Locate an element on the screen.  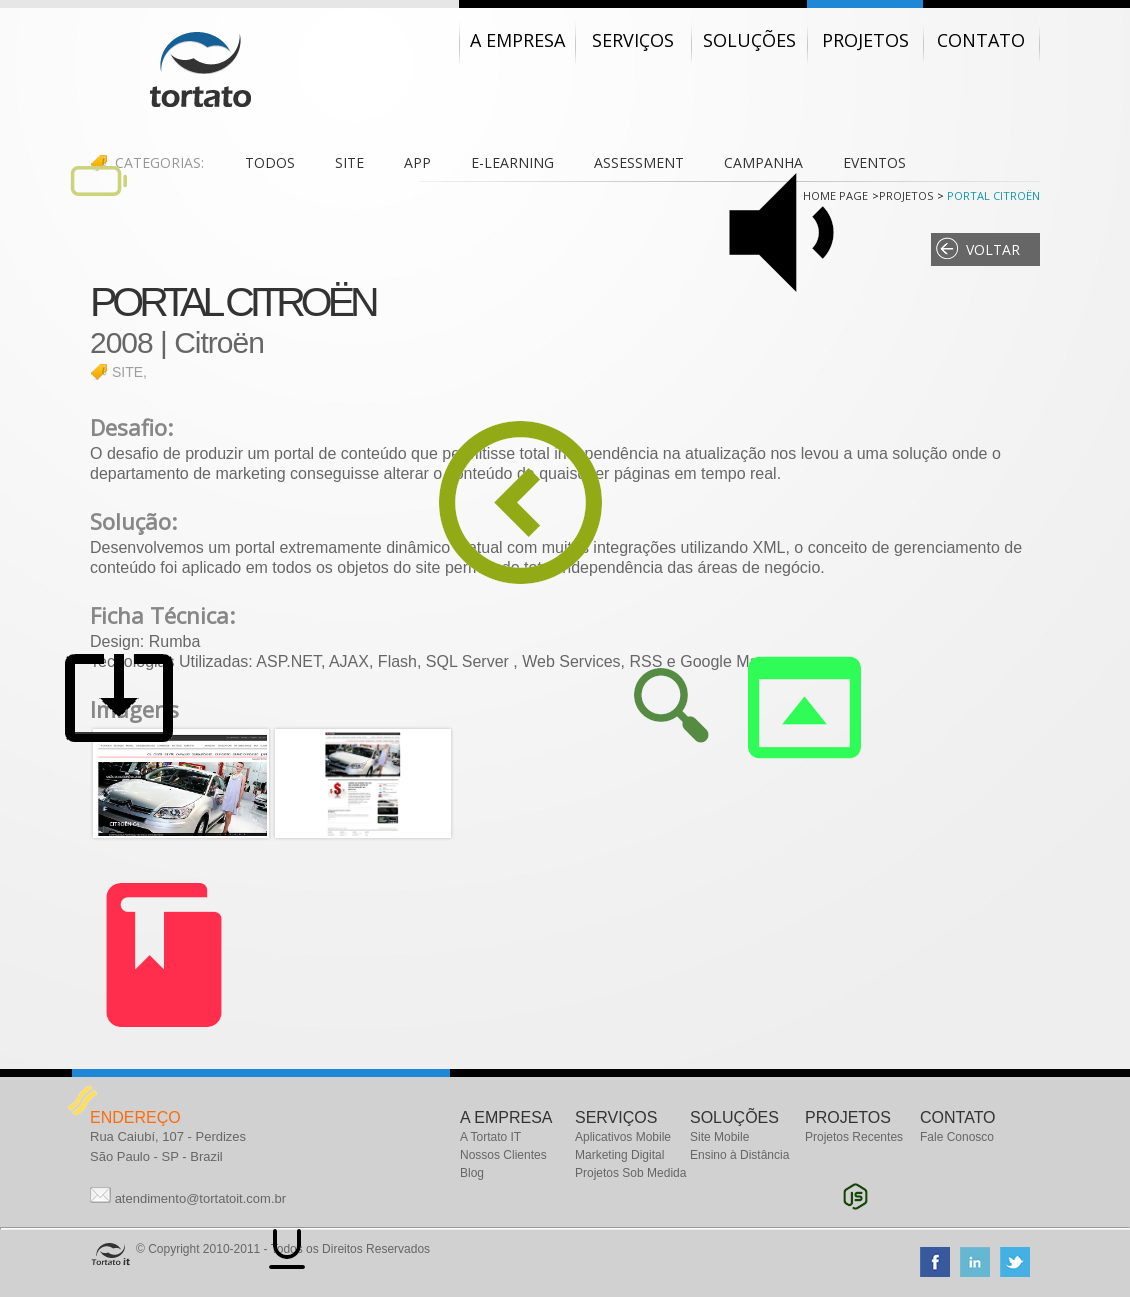
indicates node.js technology or runtime environment is located at coordinates (855, 1196).